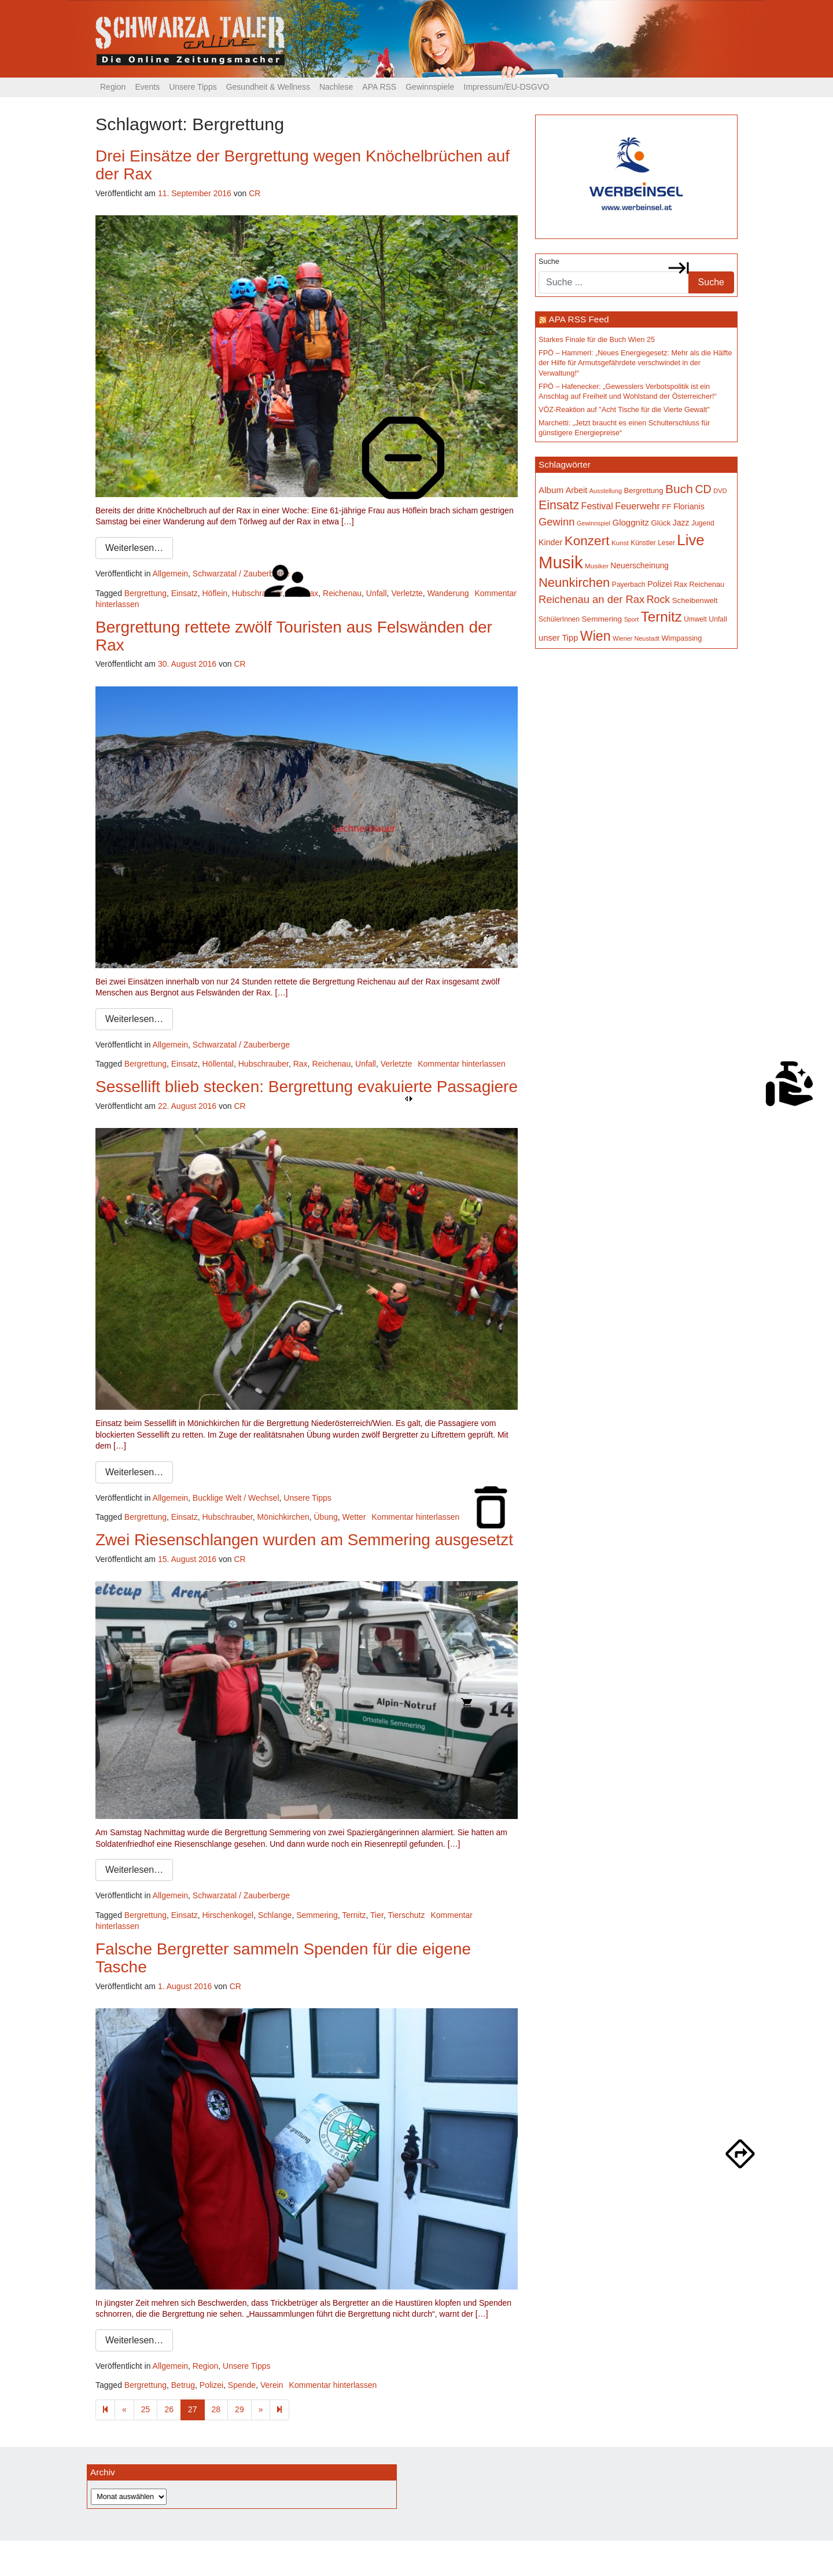  I want to click on remove or delete an item, so click(403, 458).